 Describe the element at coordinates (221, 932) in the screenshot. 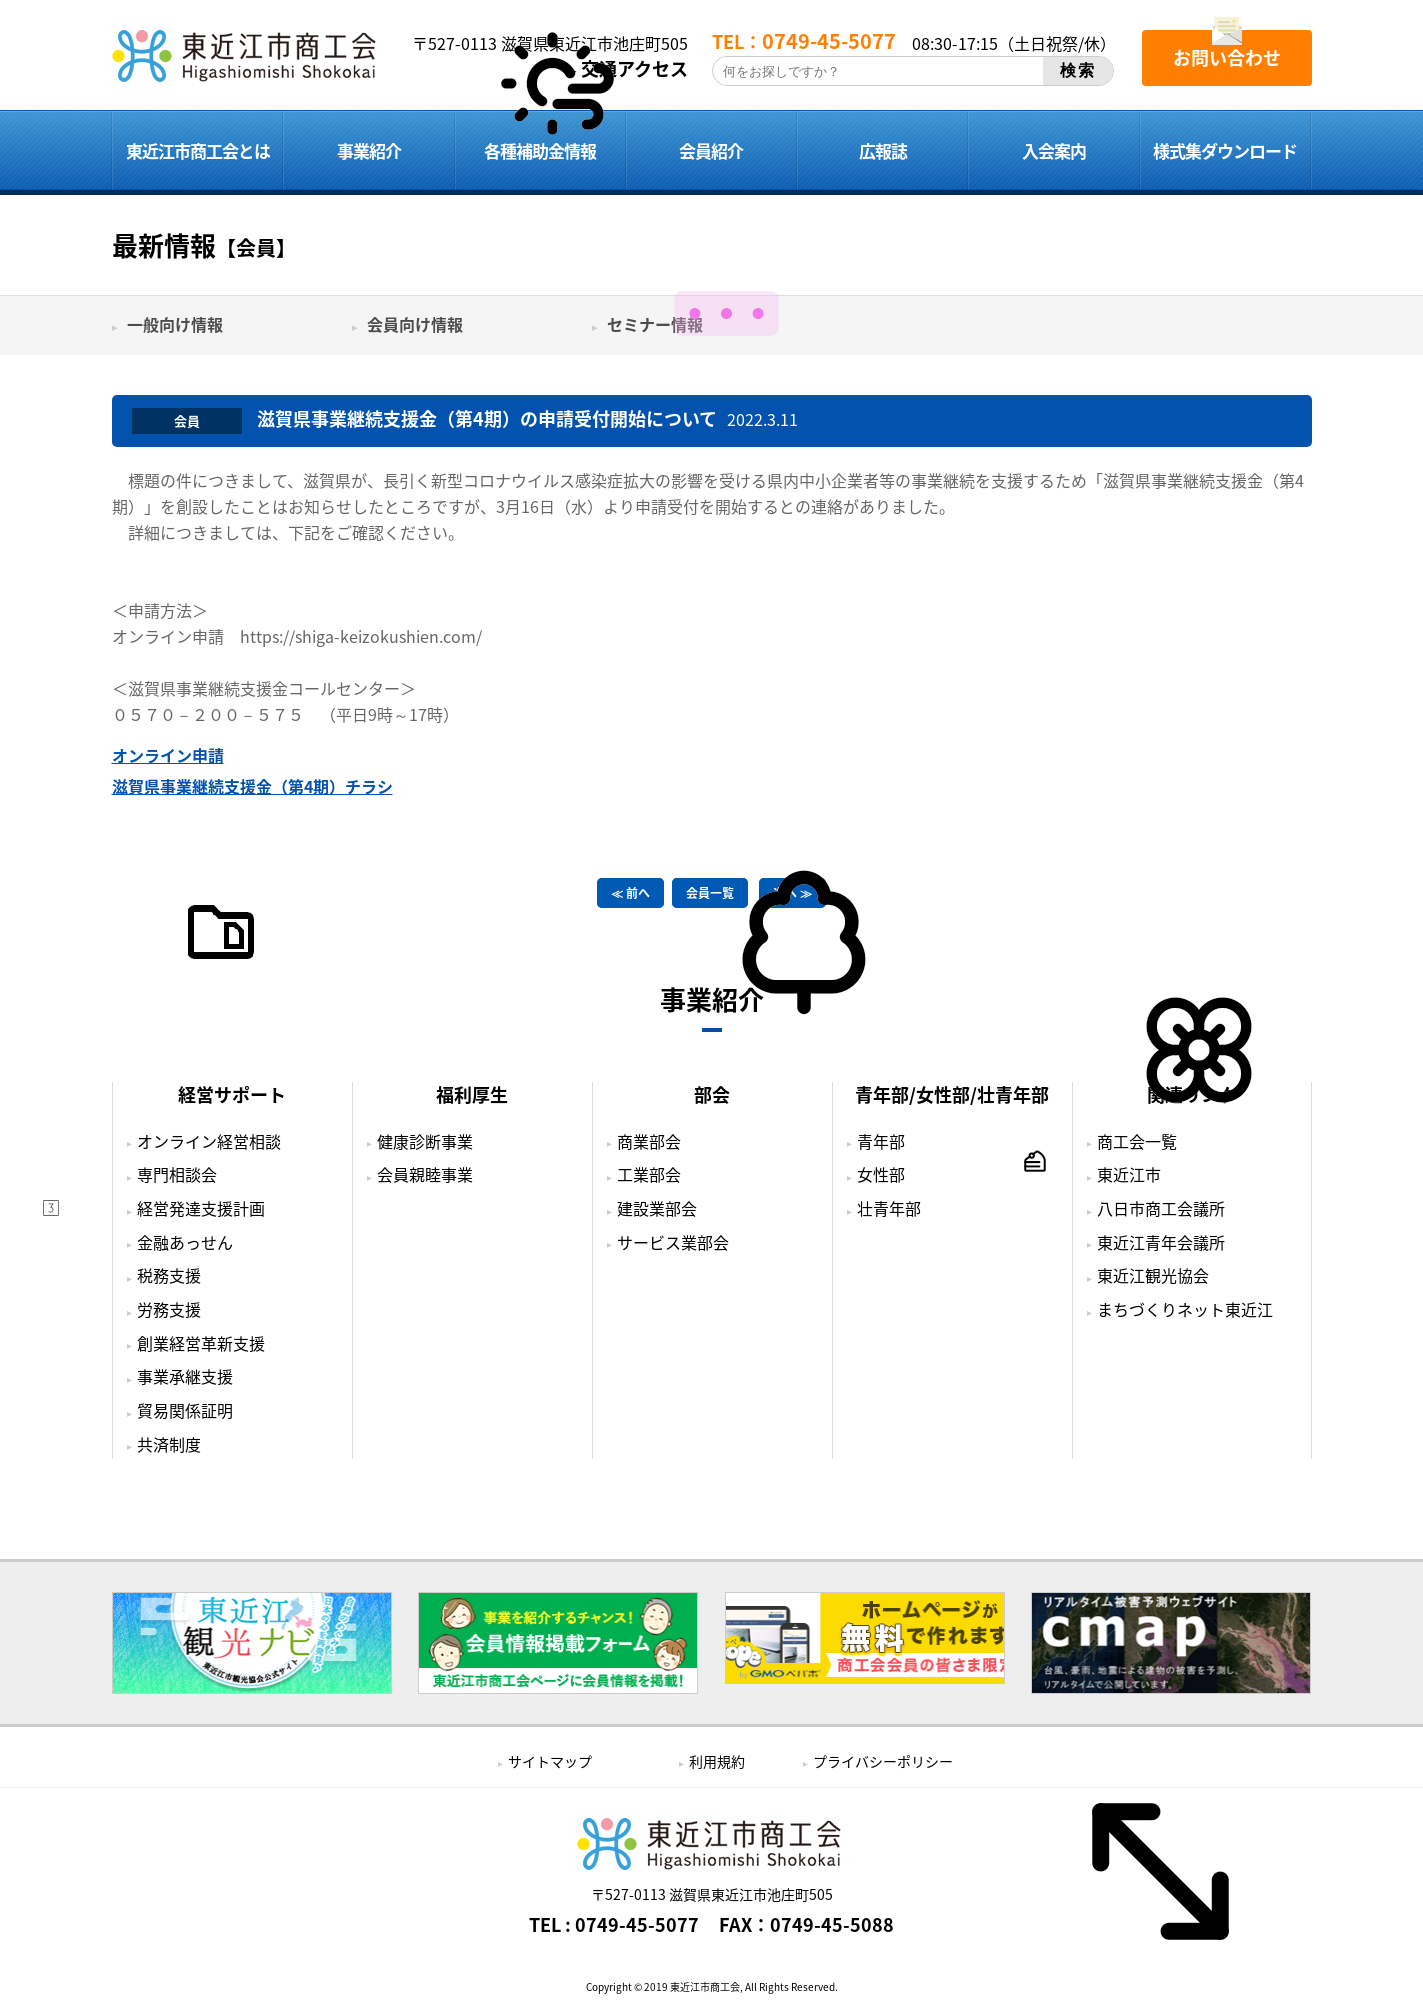

I see `access saved code snippets` at that location.